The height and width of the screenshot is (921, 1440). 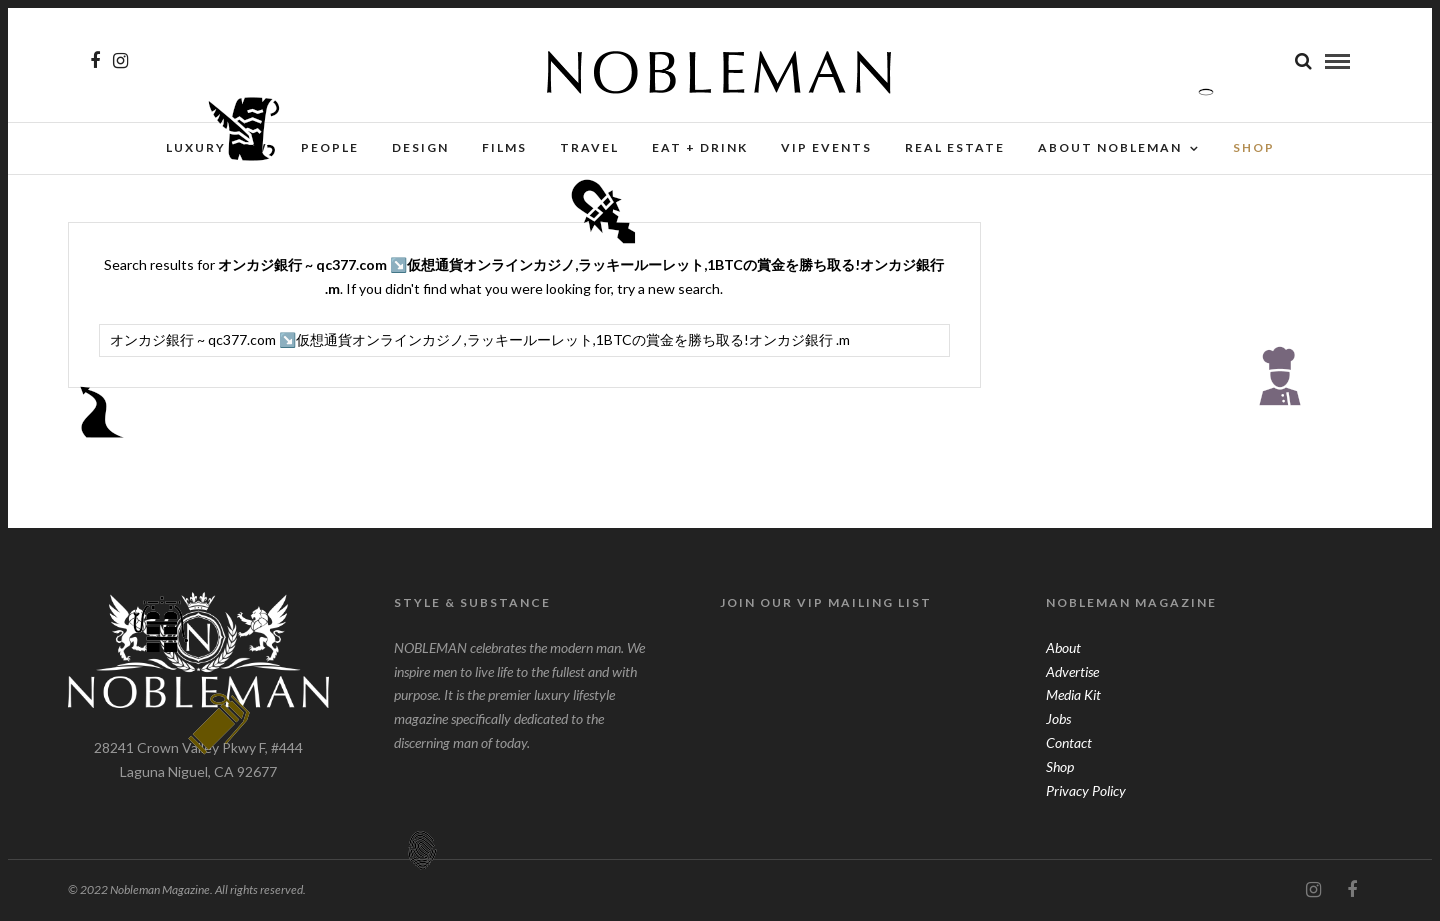 I want to click on authenticate using fingerprint, so click(x=422, y=850).